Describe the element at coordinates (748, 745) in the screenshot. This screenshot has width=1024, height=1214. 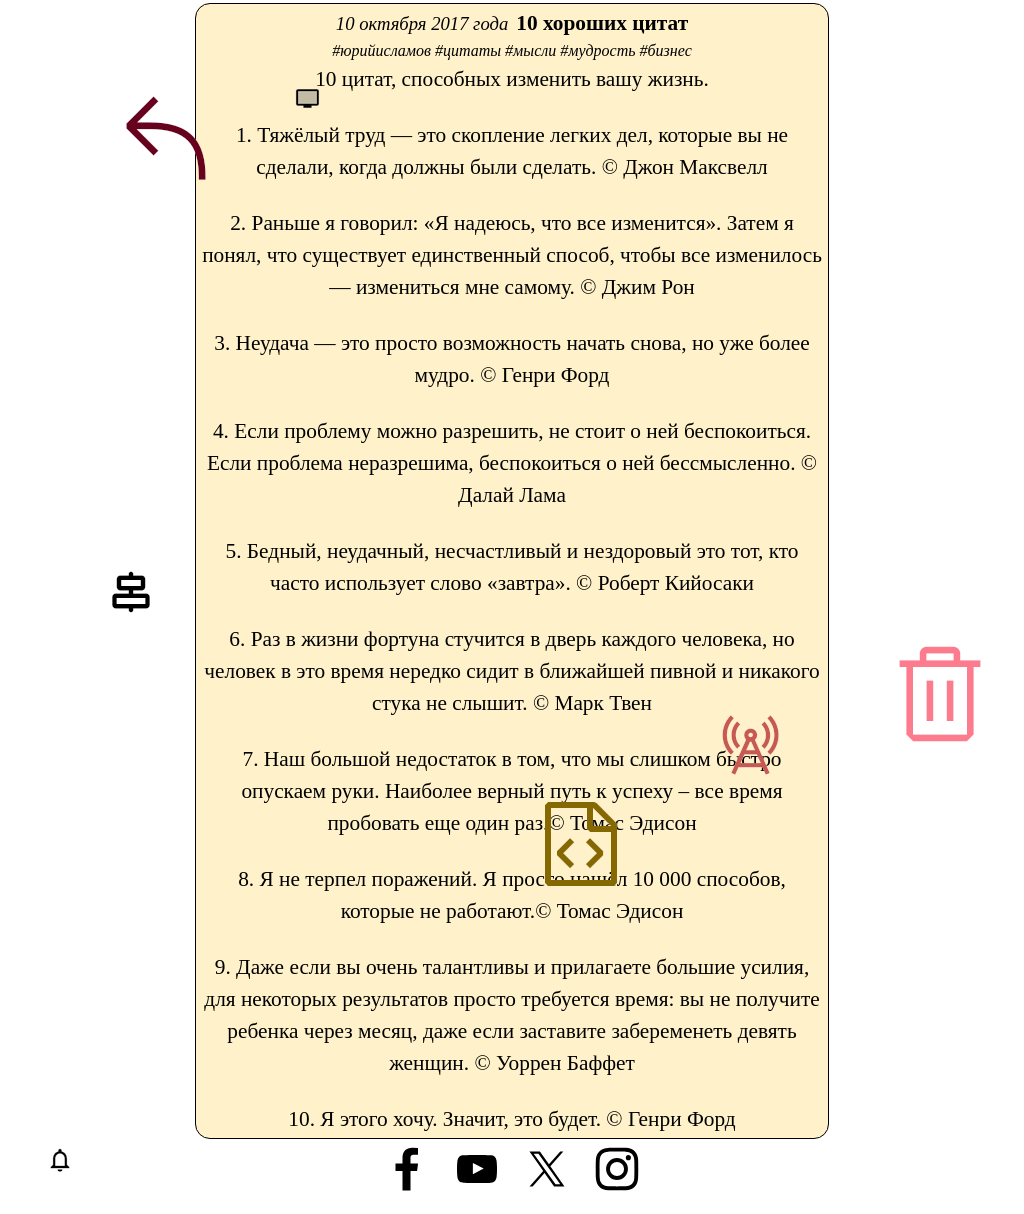
I see `indicates active broadcast or streaming status` at that location.